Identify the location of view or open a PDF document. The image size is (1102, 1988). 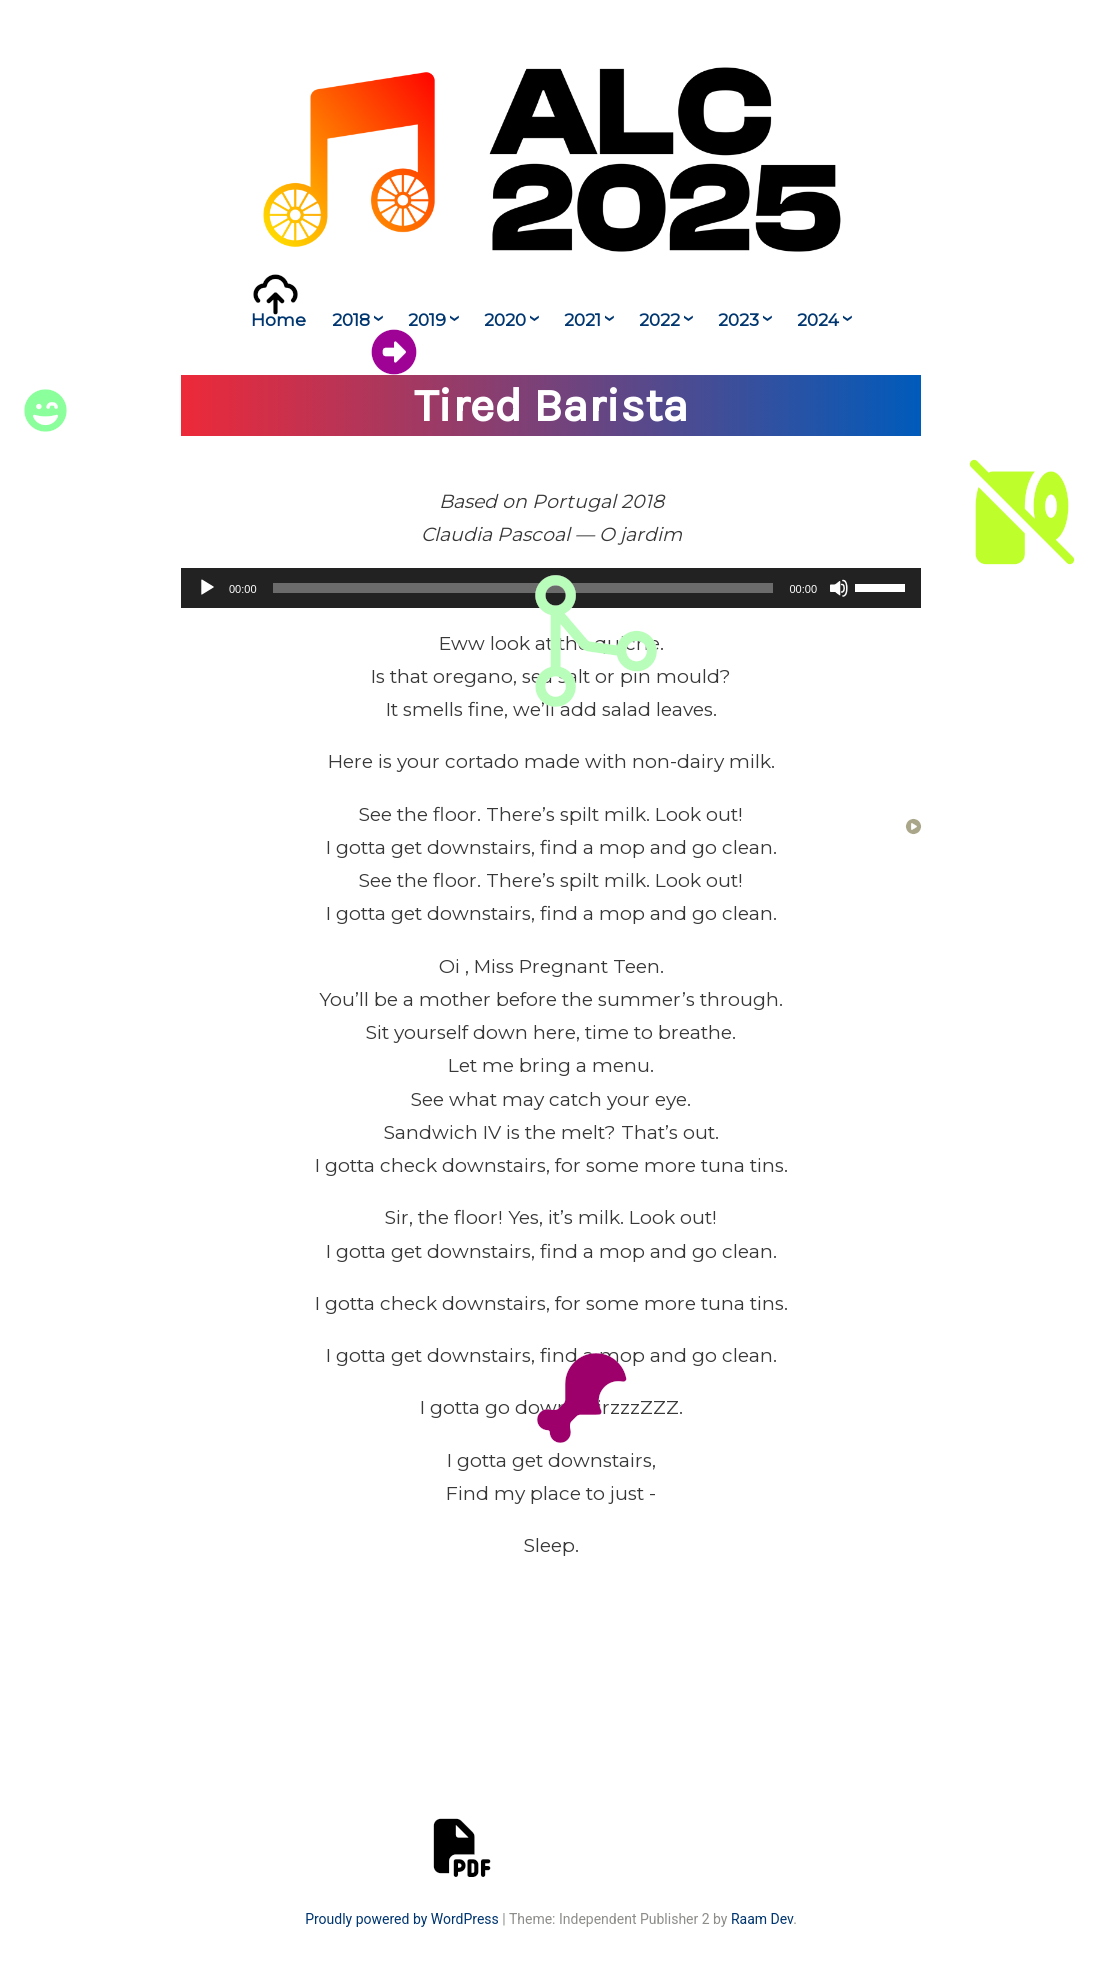
(461, 1846).